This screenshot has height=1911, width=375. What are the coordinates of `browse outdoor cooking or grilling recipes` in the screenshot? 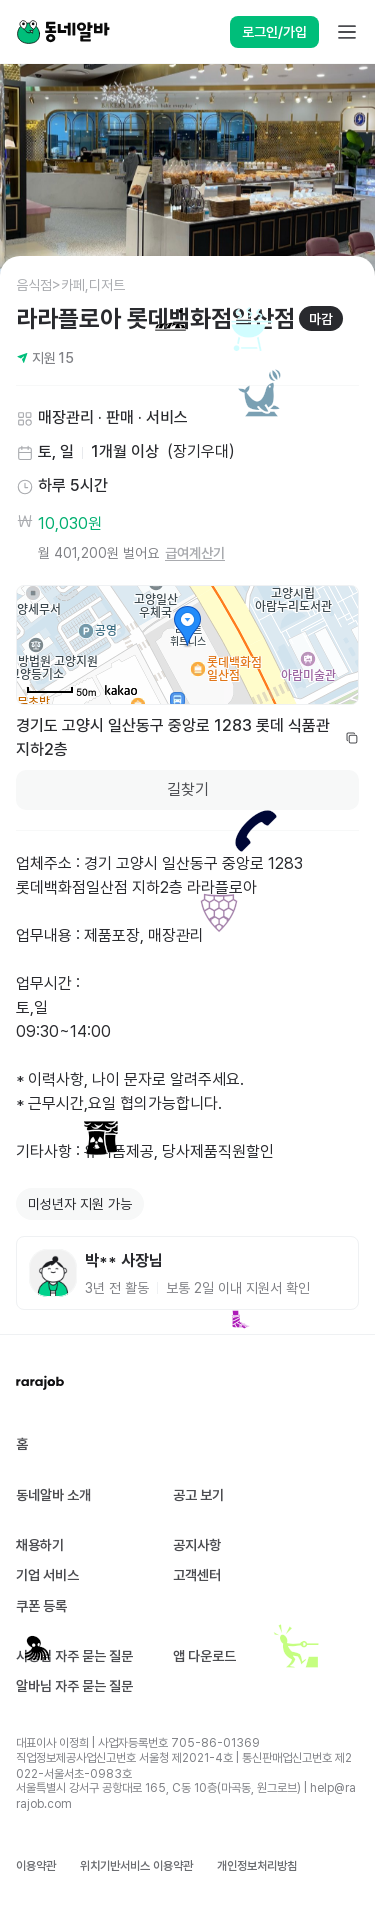 It's located at (251, 329).